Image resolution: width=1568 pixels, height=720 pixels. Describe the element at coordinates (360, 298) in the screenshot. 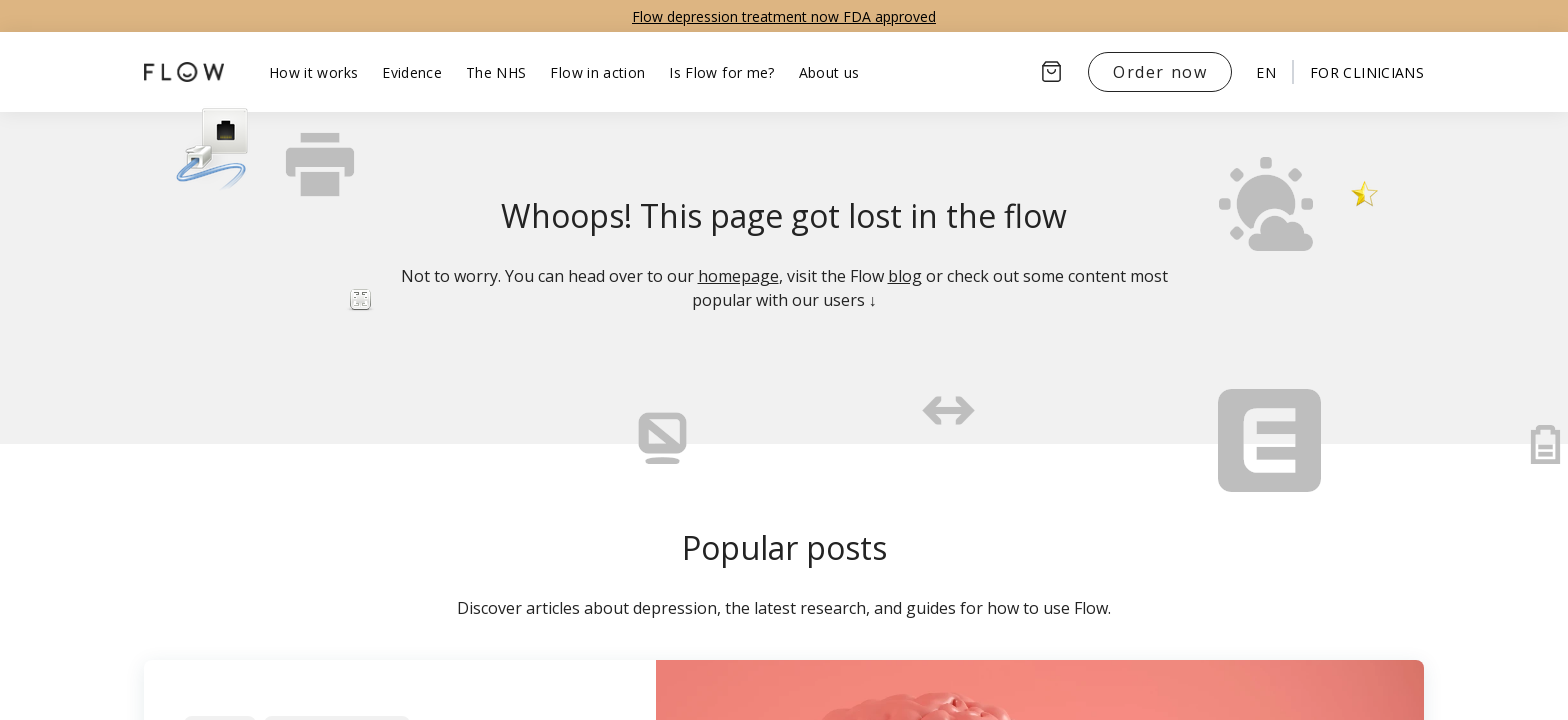

I see `fit content to window` at that location.